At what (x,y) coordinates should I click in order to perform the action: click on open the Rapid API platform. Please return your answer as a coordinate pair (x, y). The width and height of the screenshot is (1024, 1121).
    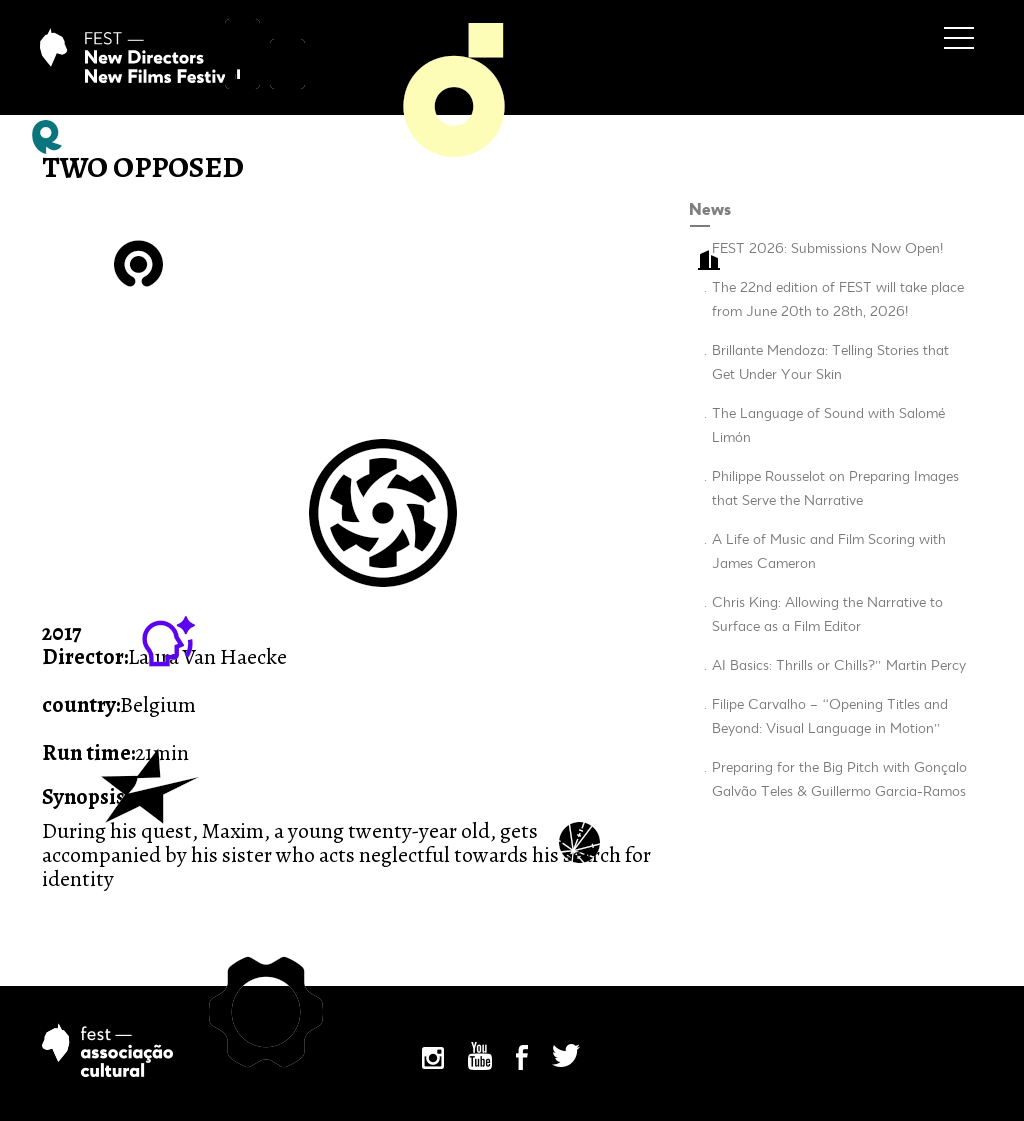
    Looking at the image, I should click on (47, 137).